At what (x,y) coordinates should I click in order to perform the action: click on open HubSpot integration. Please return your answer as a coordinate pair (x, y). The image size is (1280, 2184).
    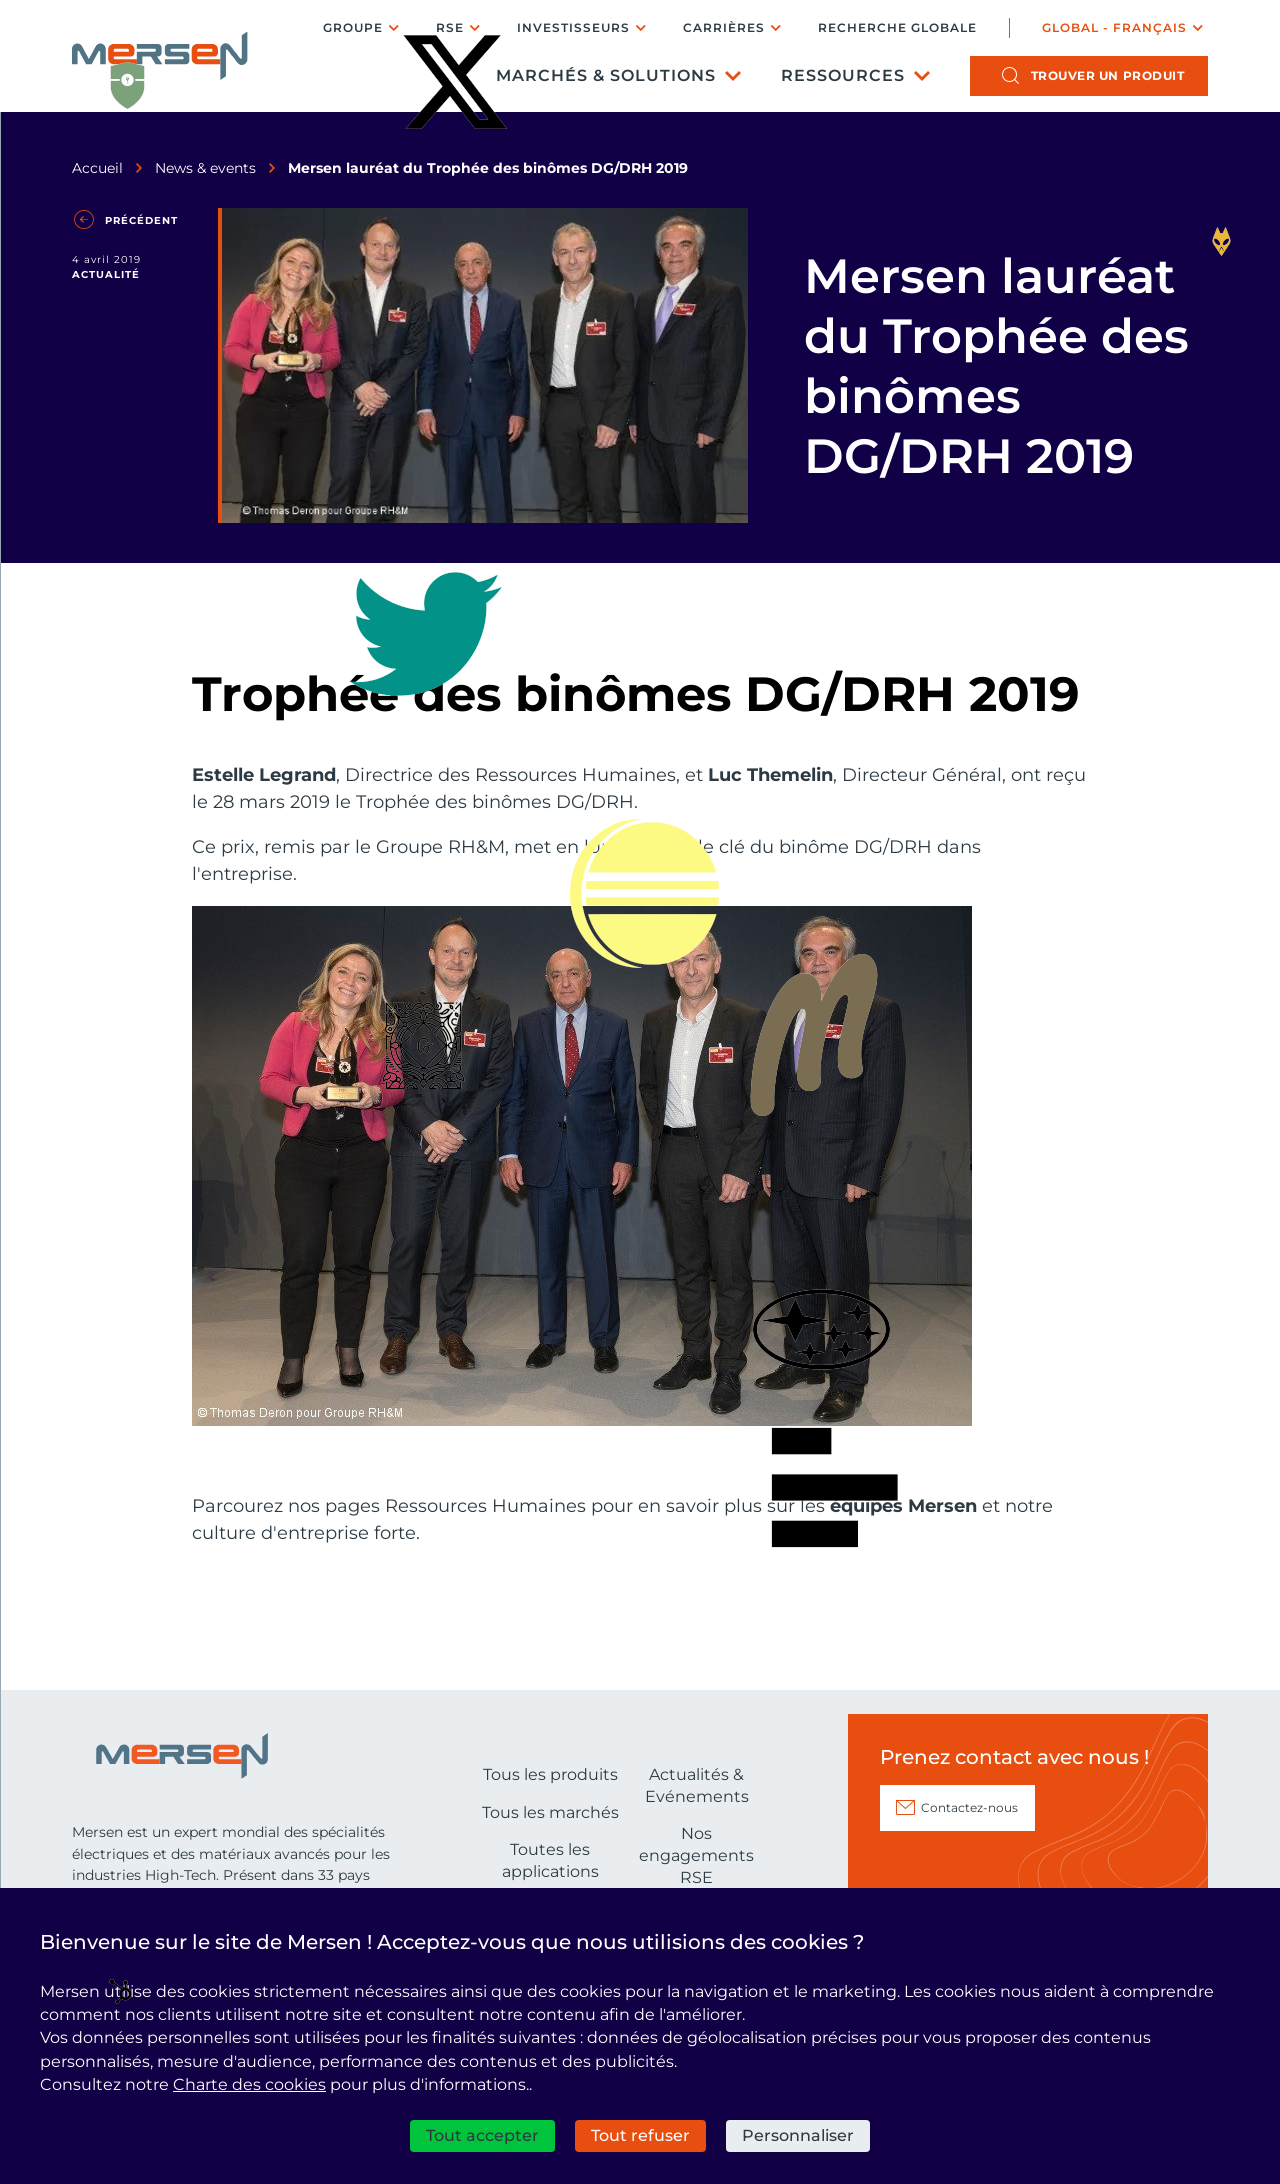
    Looking at the image, I should click on (120, 1991).